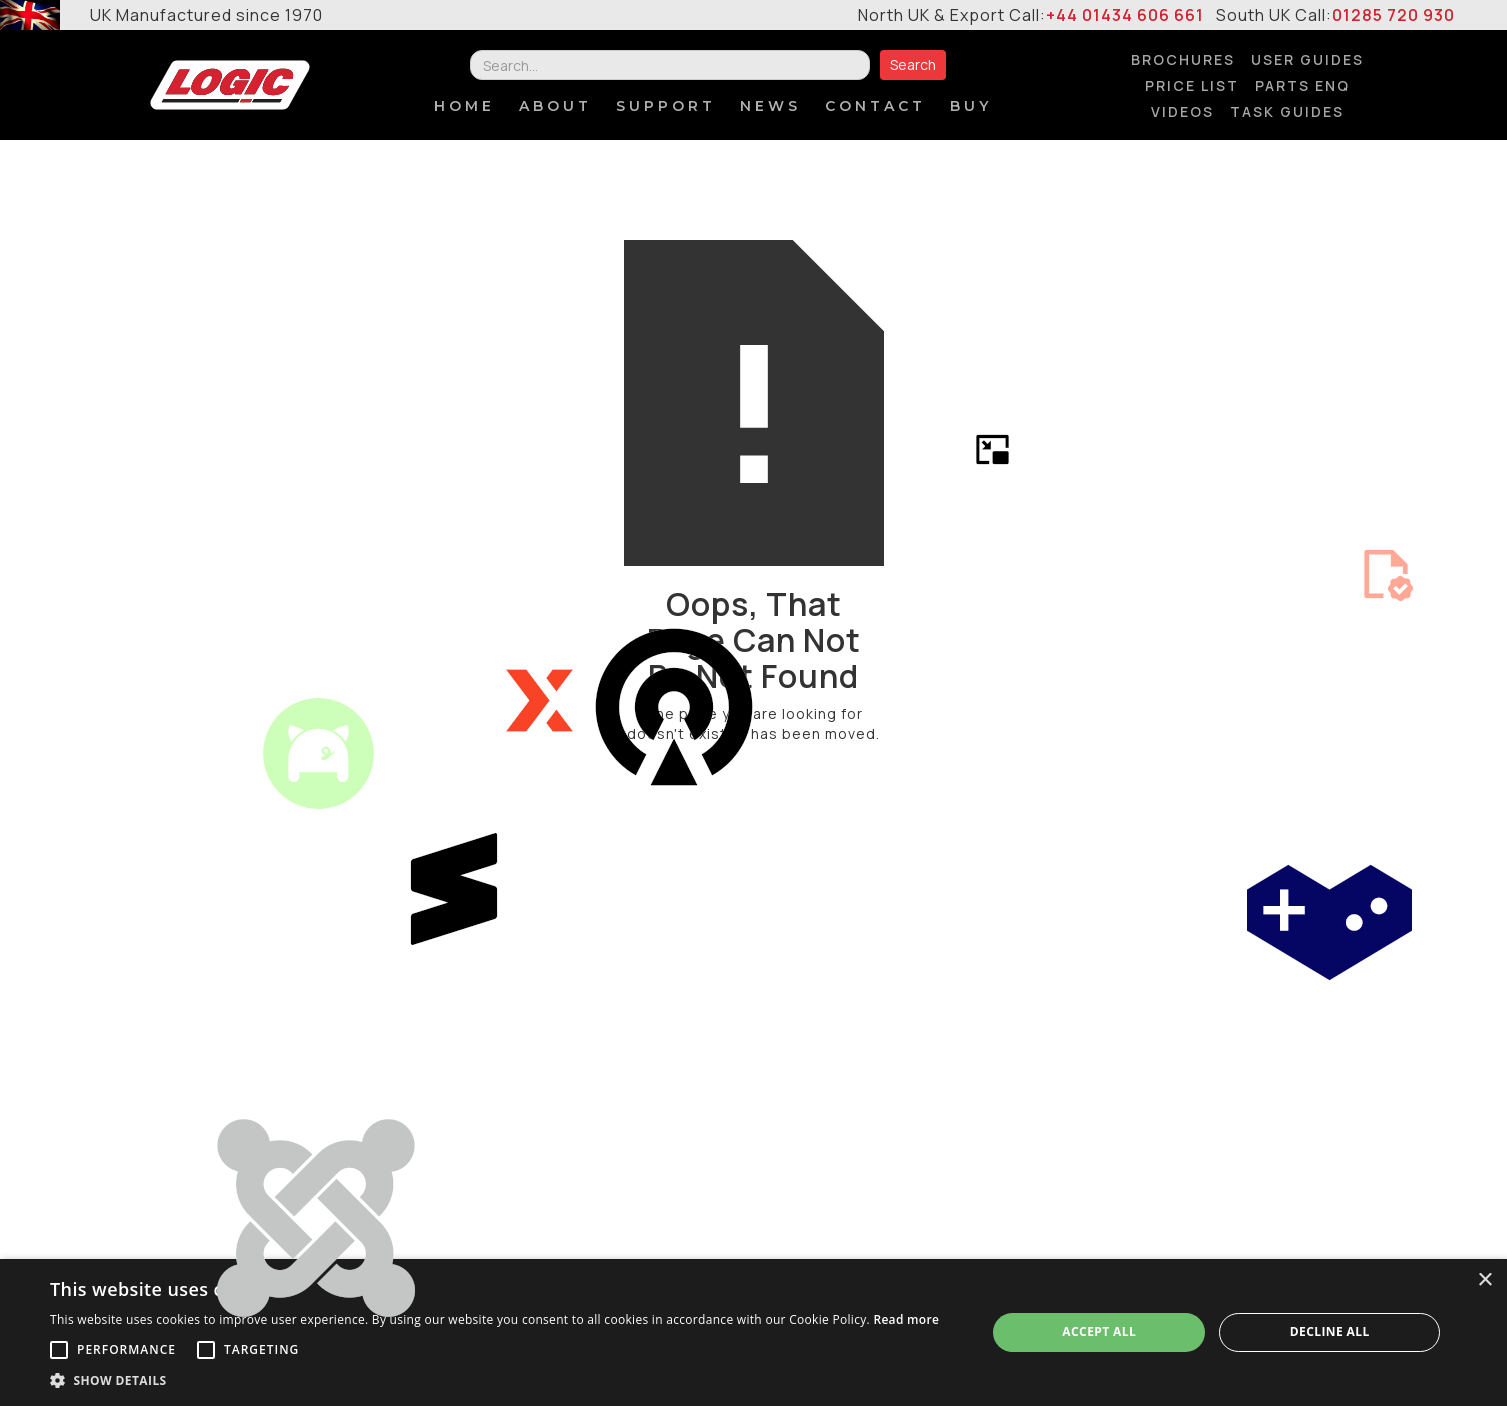  Describe the element at coordinates (674, 707) in the screenshot. I see `access GPS or location services` at that location.